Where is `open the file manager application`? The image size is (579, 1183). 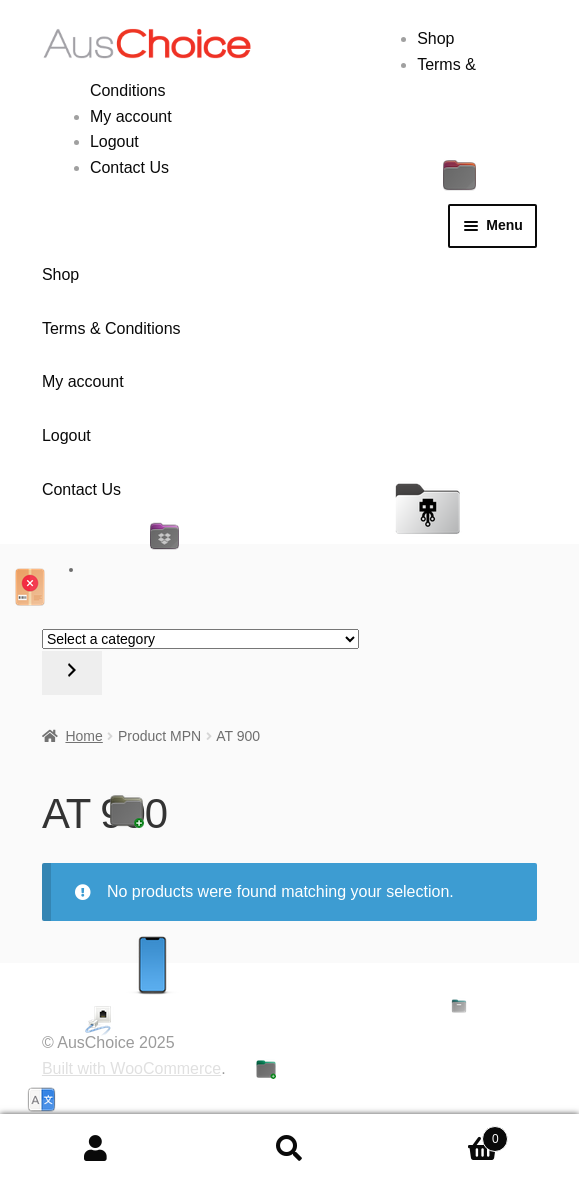
open the file manager application is located at coordinates (459, 1006).